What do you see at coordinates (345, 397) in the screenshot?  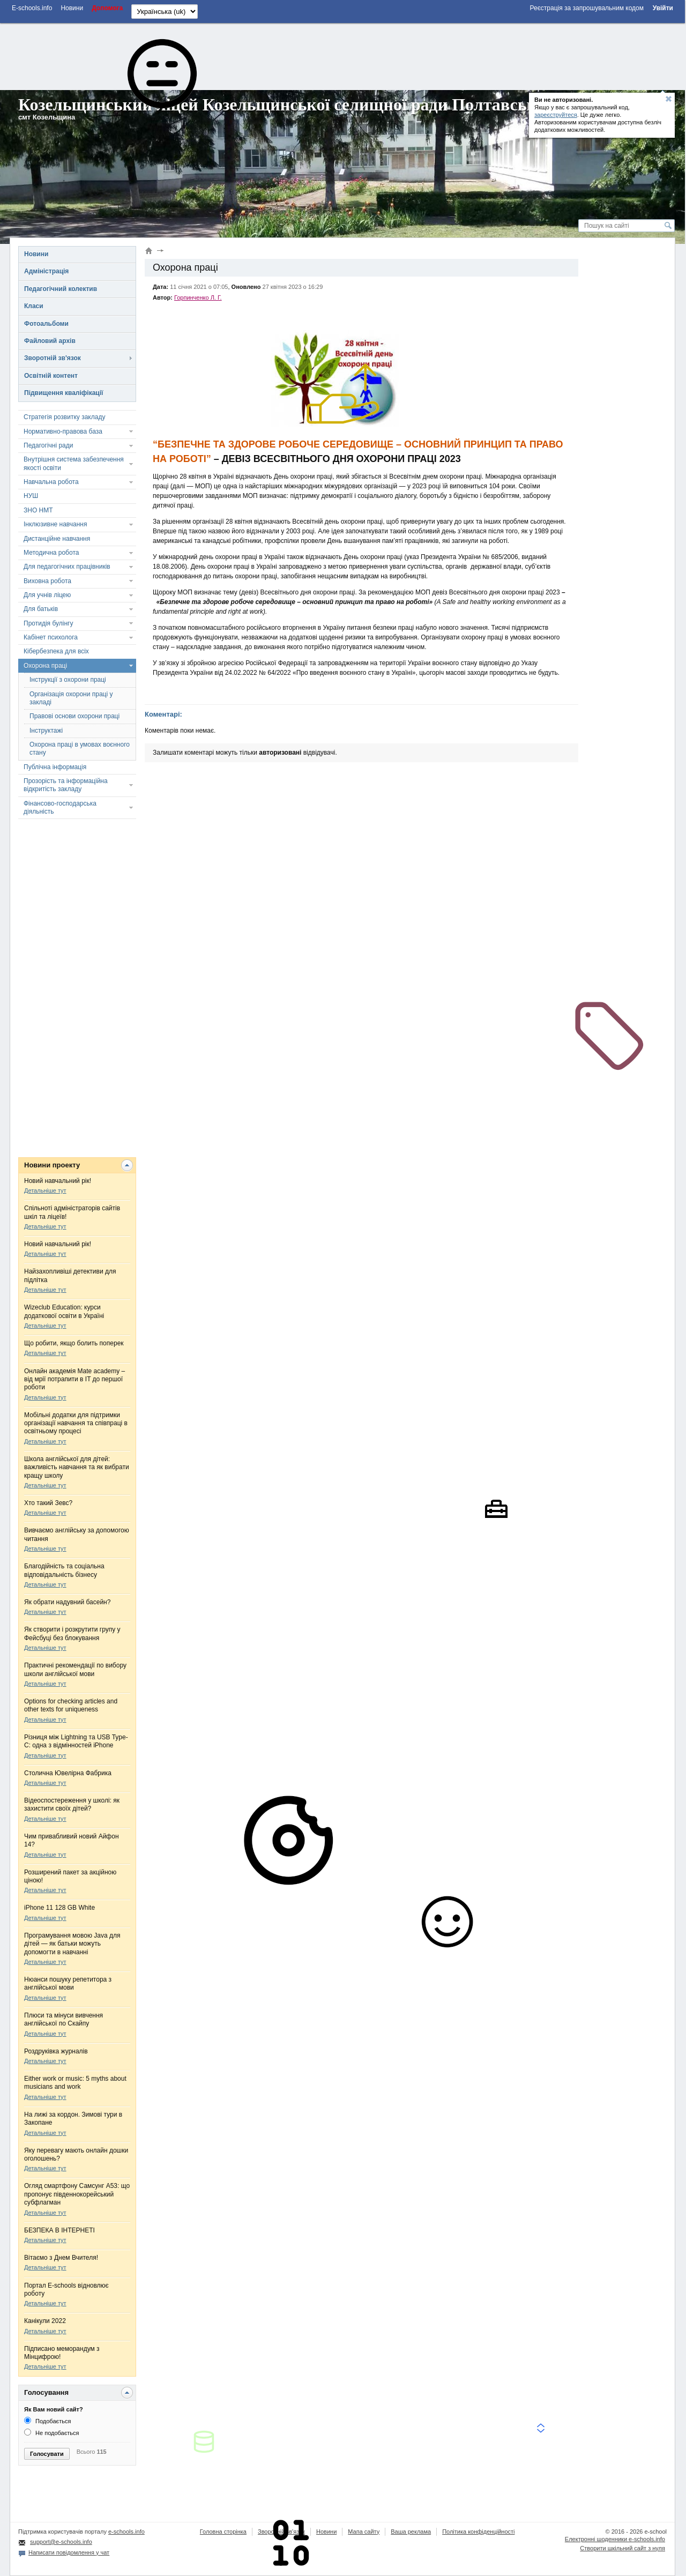 I see `upload or share content manually` at bounding box center [345, 397].